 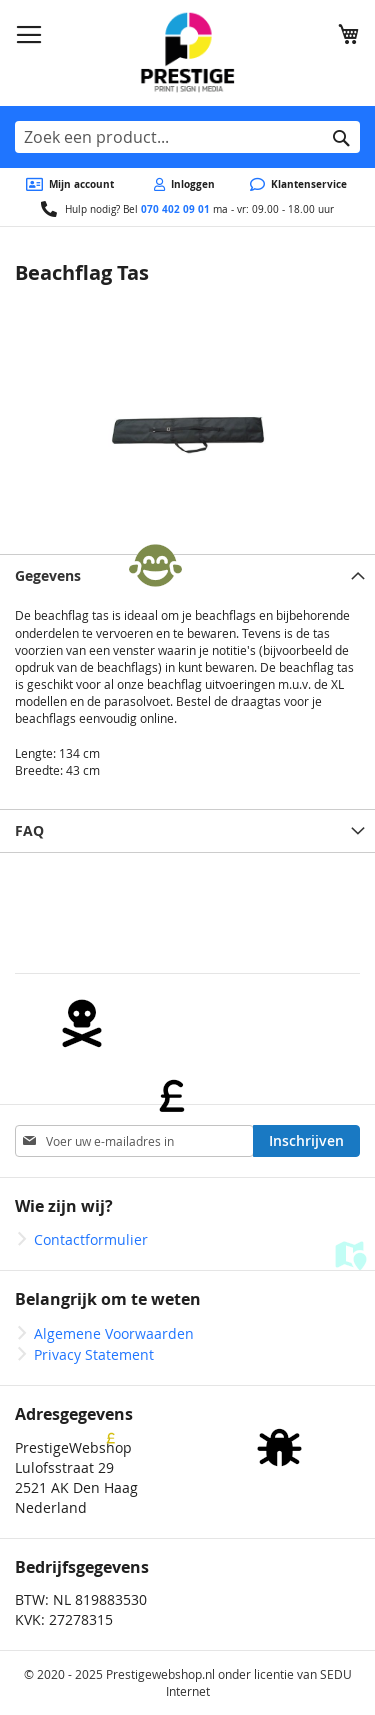 What do you see at coordinates (155, 565) in the screenshot?
I see `add a laughing emoji reaction` at bounding box center [155, 565].